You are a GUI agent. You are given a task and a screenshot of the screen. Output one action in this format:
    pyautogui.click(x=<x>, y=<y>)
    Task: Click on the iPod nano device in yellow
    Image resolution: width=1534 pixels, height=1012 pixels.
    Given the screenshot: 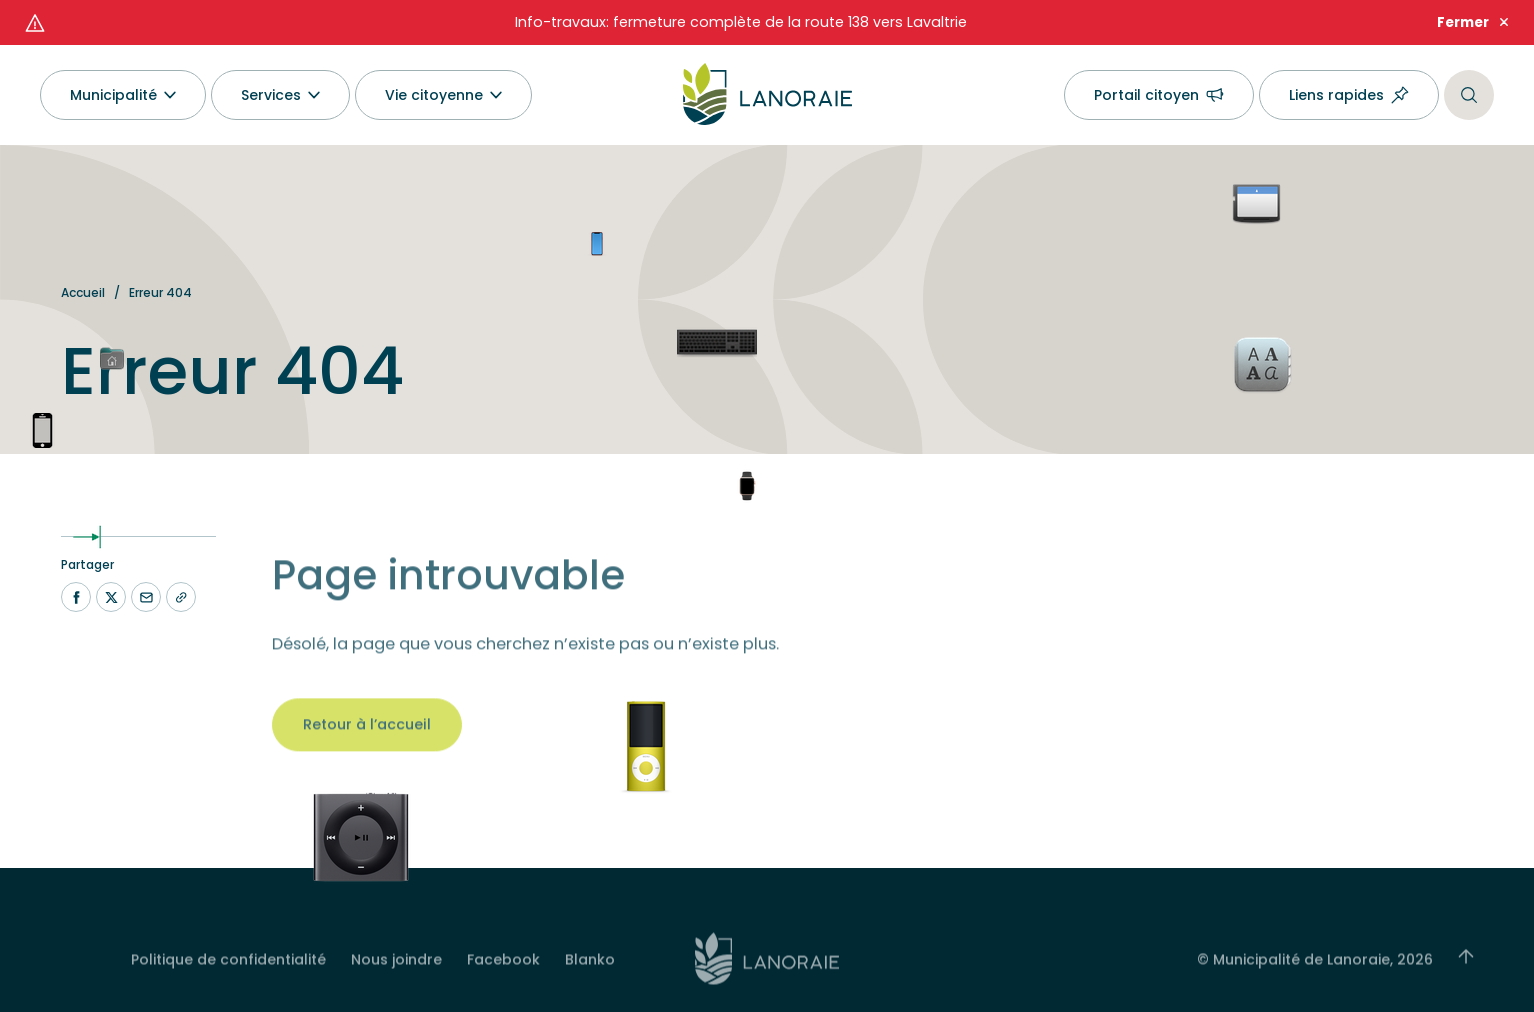 What is the action you would take?
    pyautogui.click(x=645, y=747)
    